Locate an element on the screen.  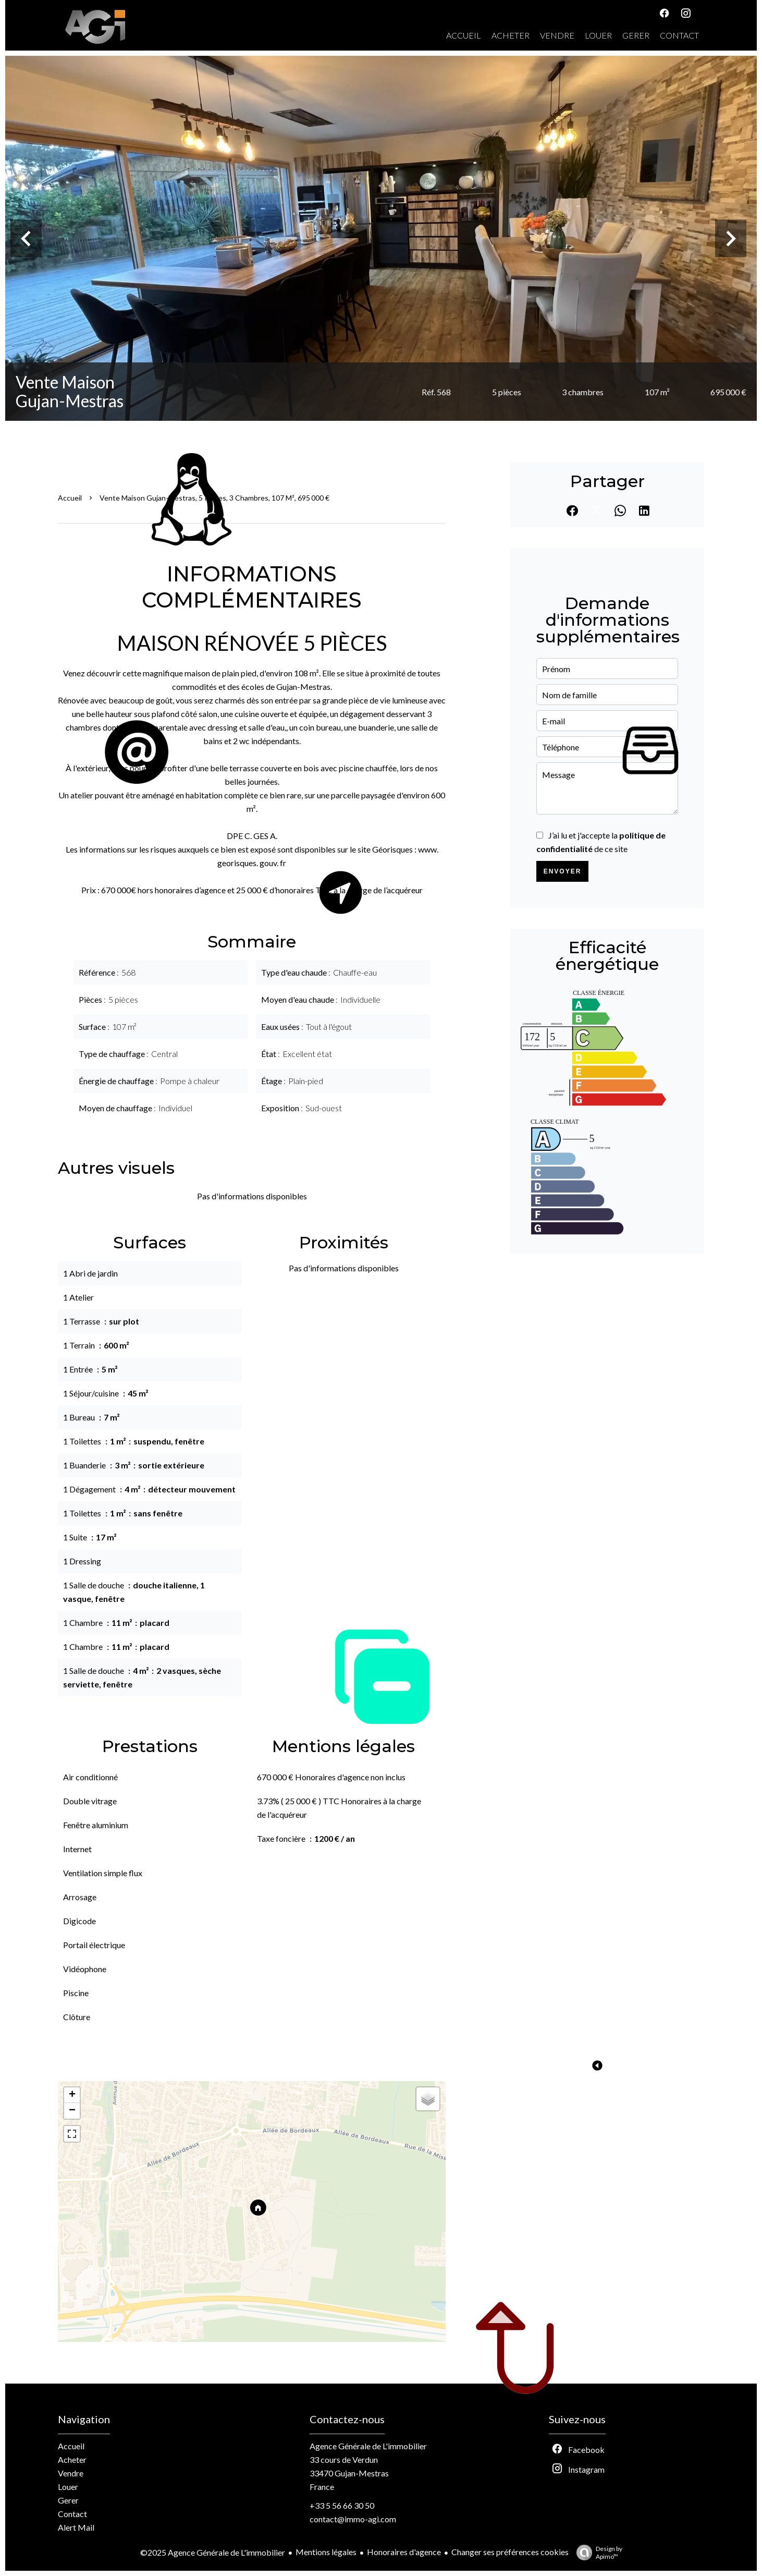
undo or go back to previous state is located at coordinates (518, 2348).